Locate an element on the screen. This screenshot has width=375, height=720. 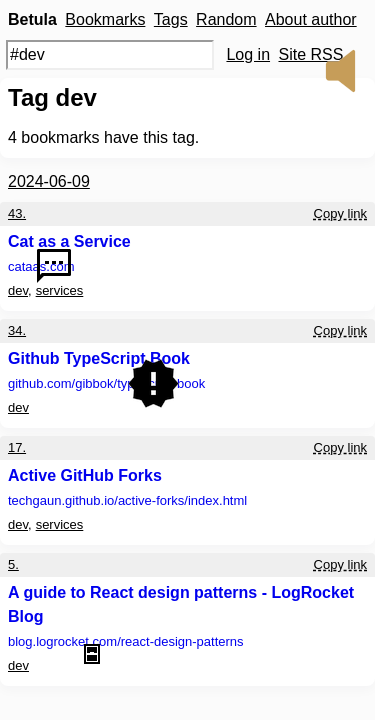
open text messages is located at coordinates (54, 266).